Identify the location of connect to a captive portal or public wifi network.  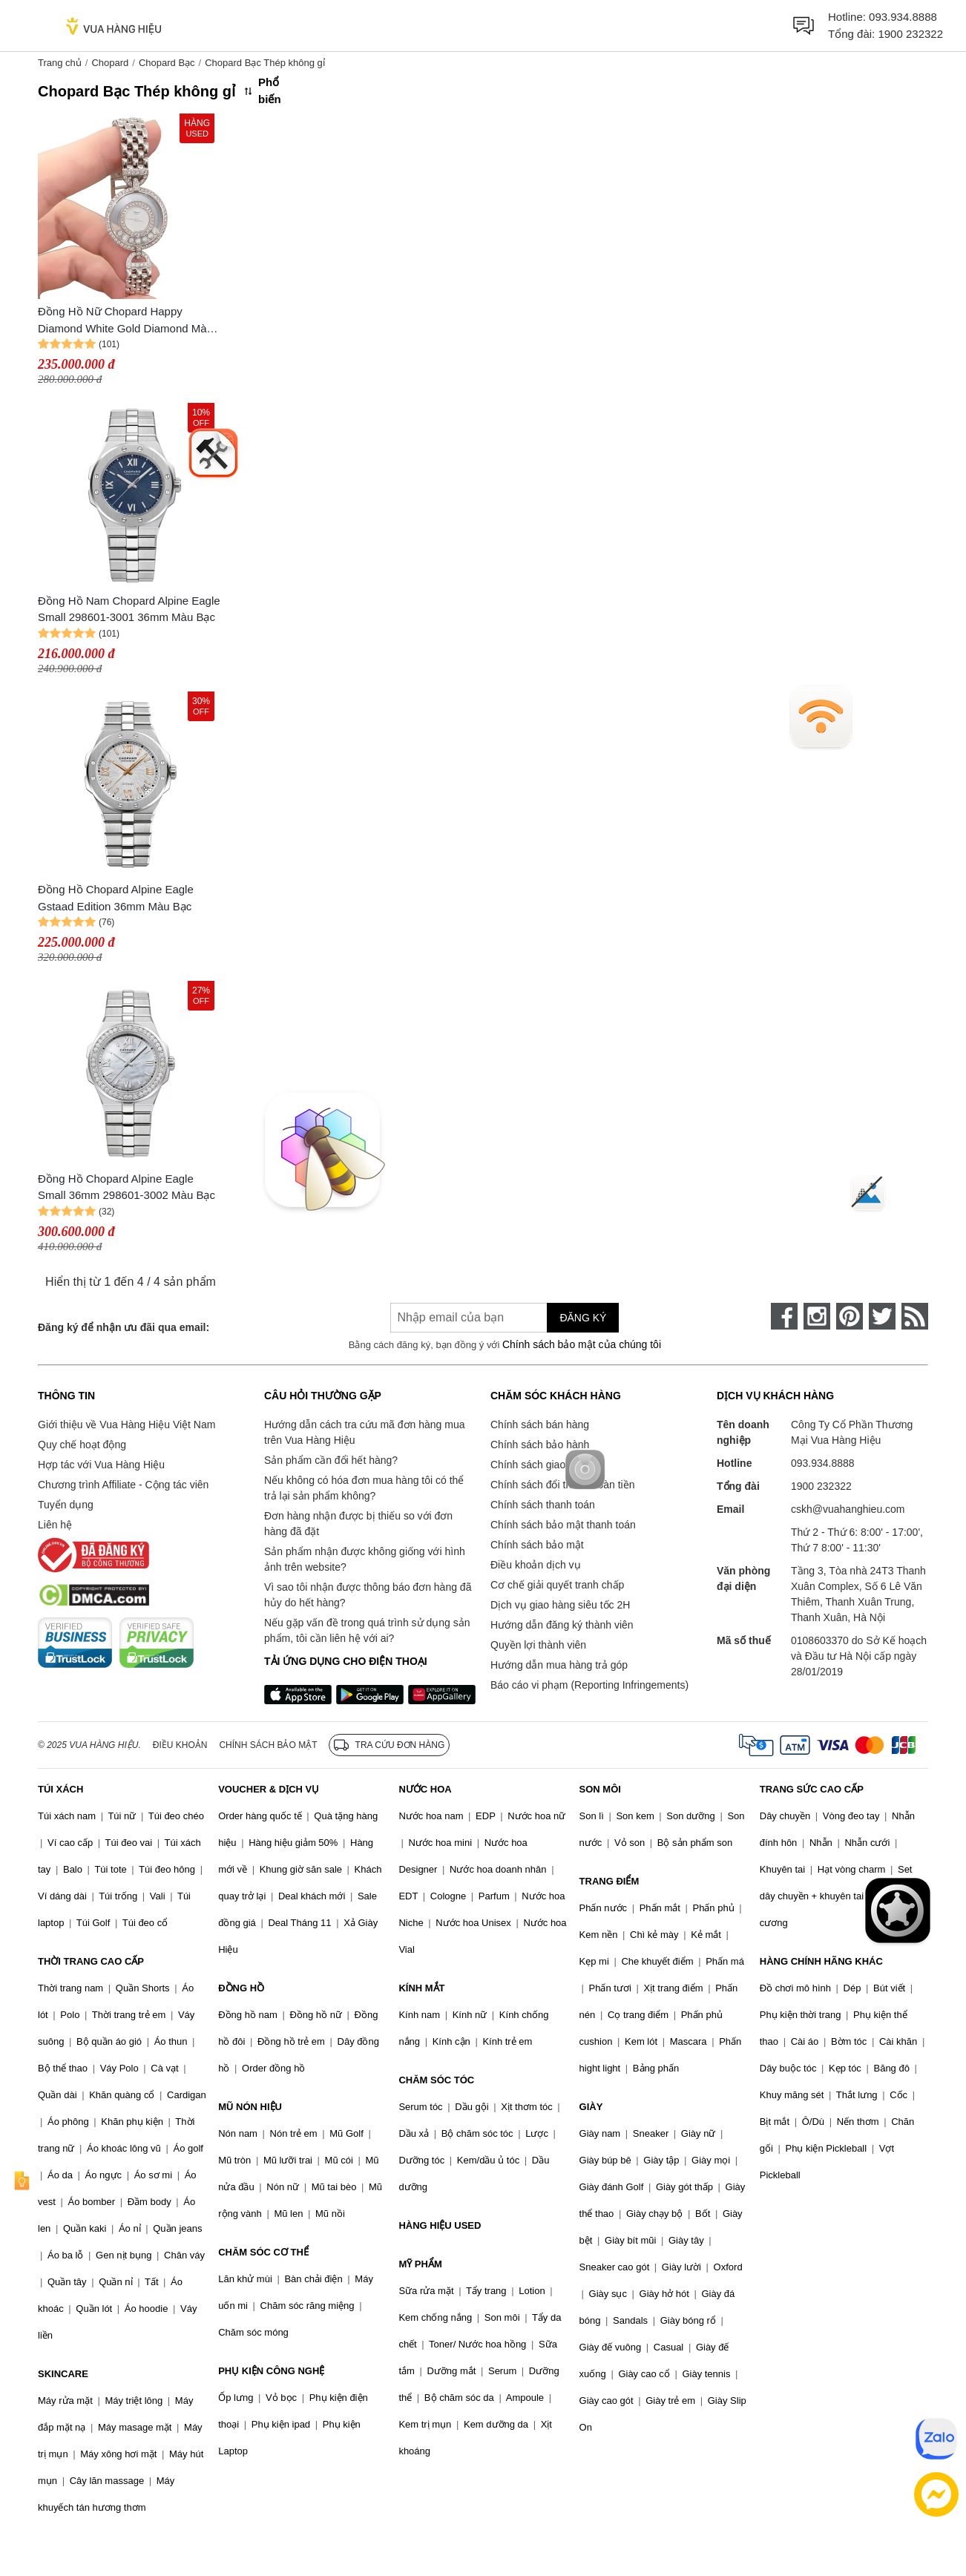
(821, 716).